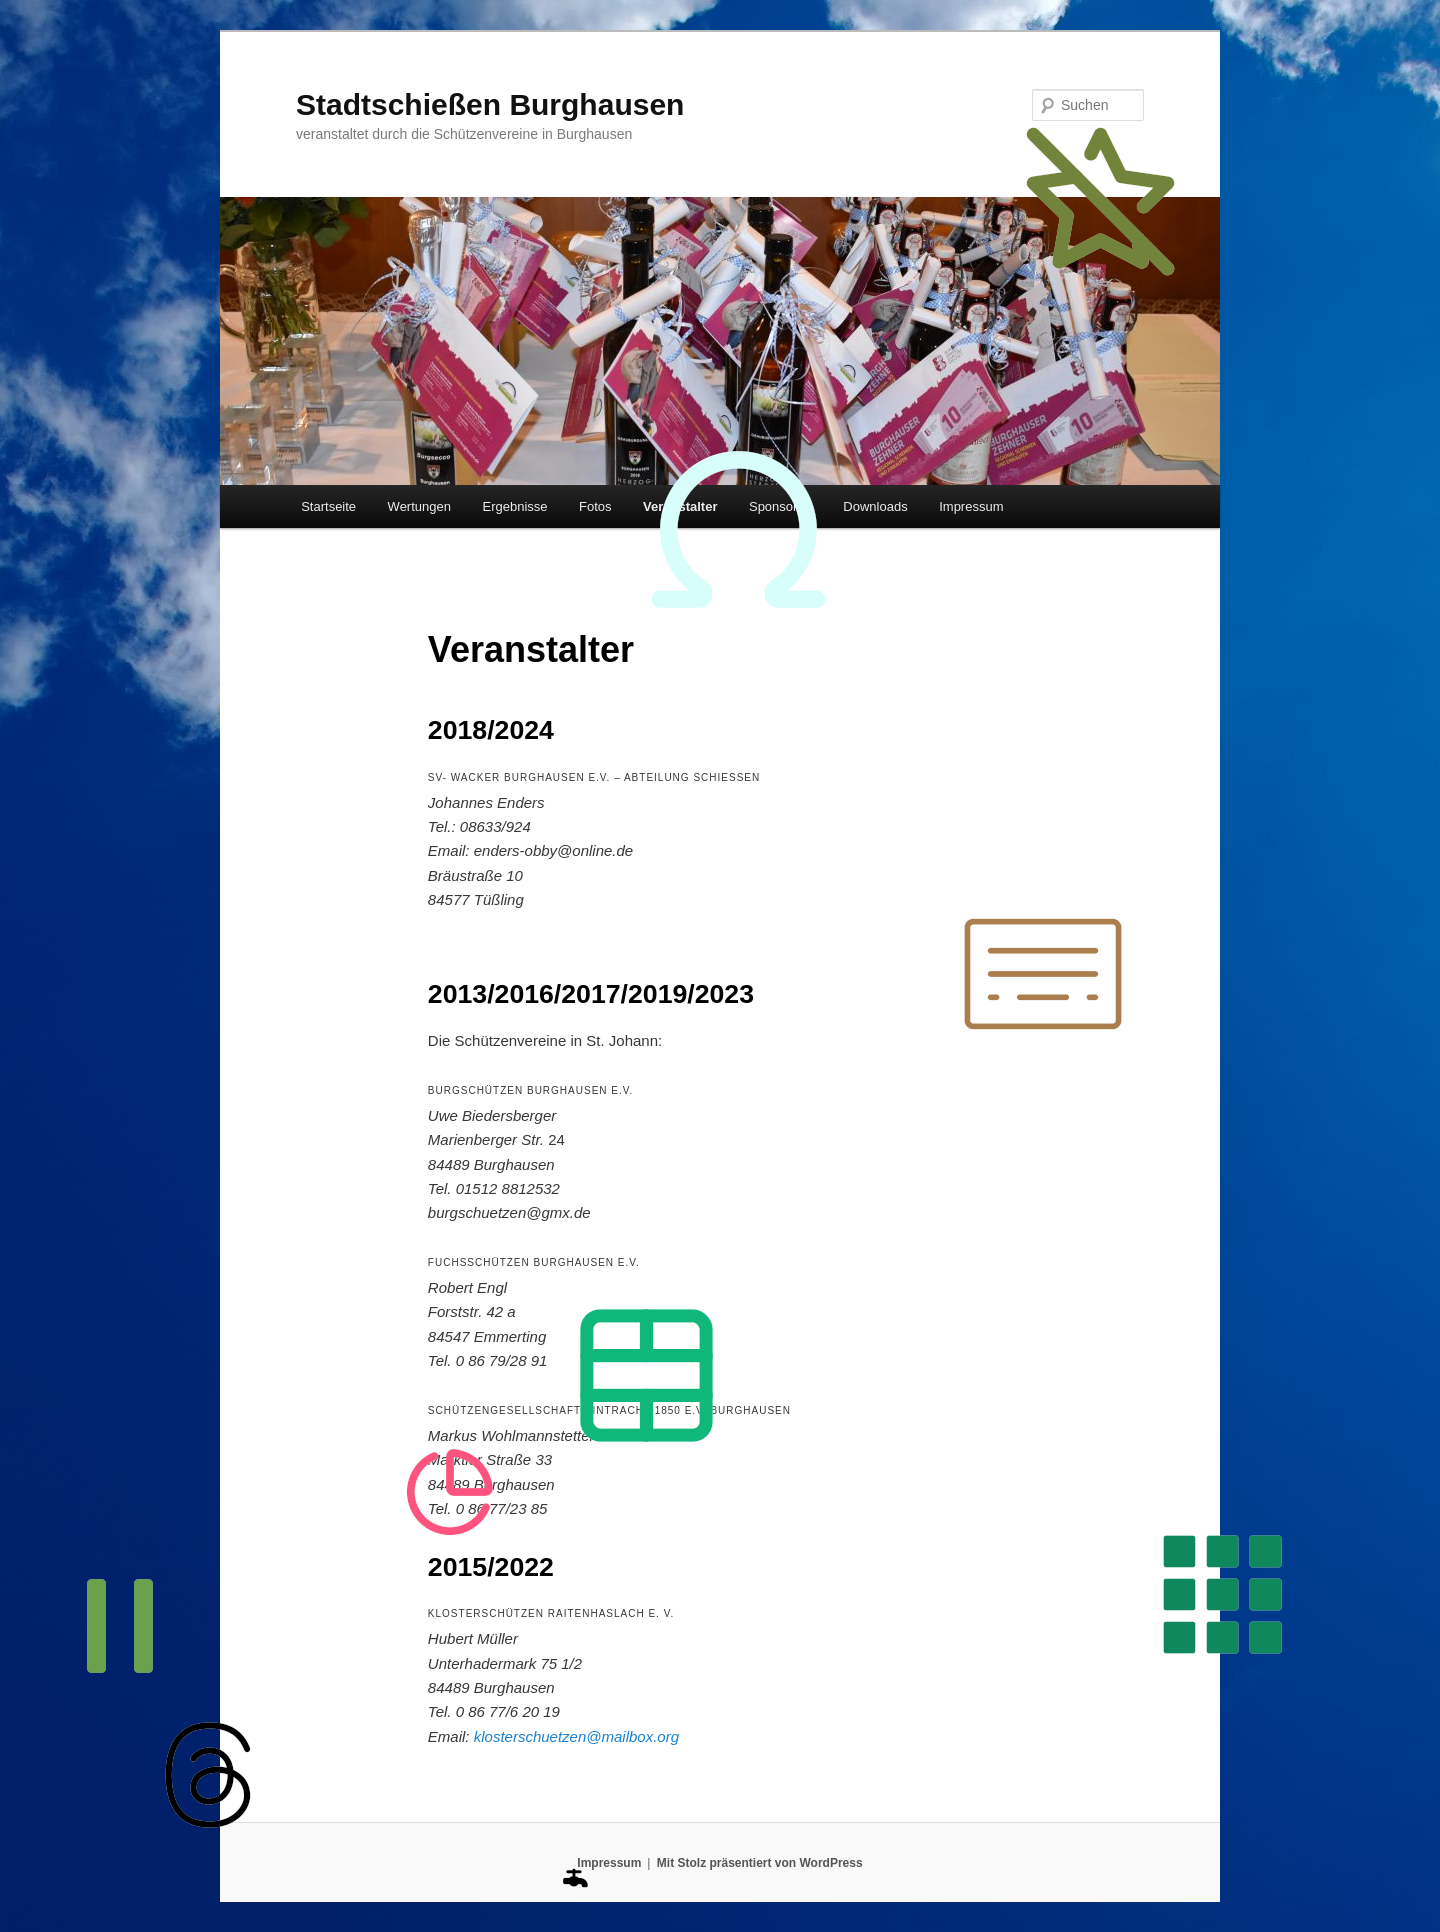 The image size is (1440, 1932). What do you see at coordinates (1222, 1594) in the screenshot?
I see `open the app drawer or menu` at bounding box center [1222, 1594].